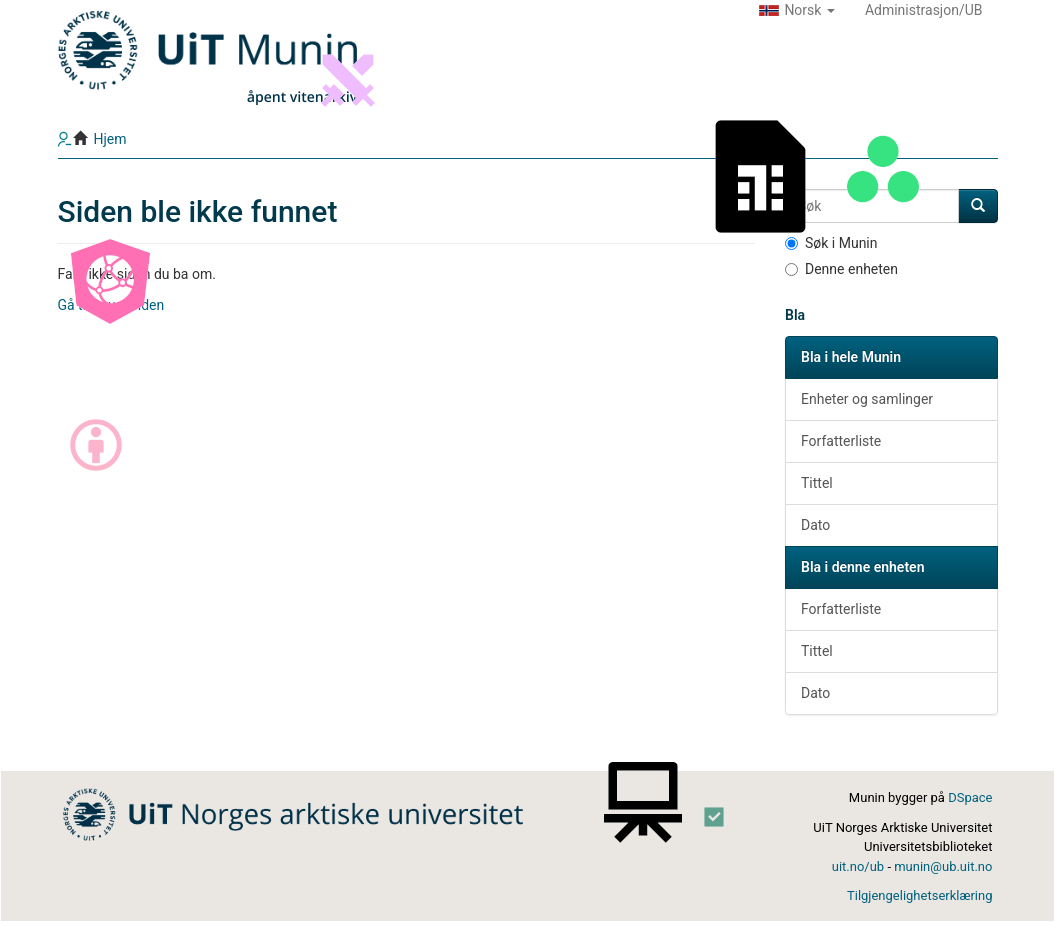 This screenshot has width=1055, height=927. What do you see at coordinates (883, 169) in the screenshot?
I see `open asana project management app` at bounding box center [883, 169].